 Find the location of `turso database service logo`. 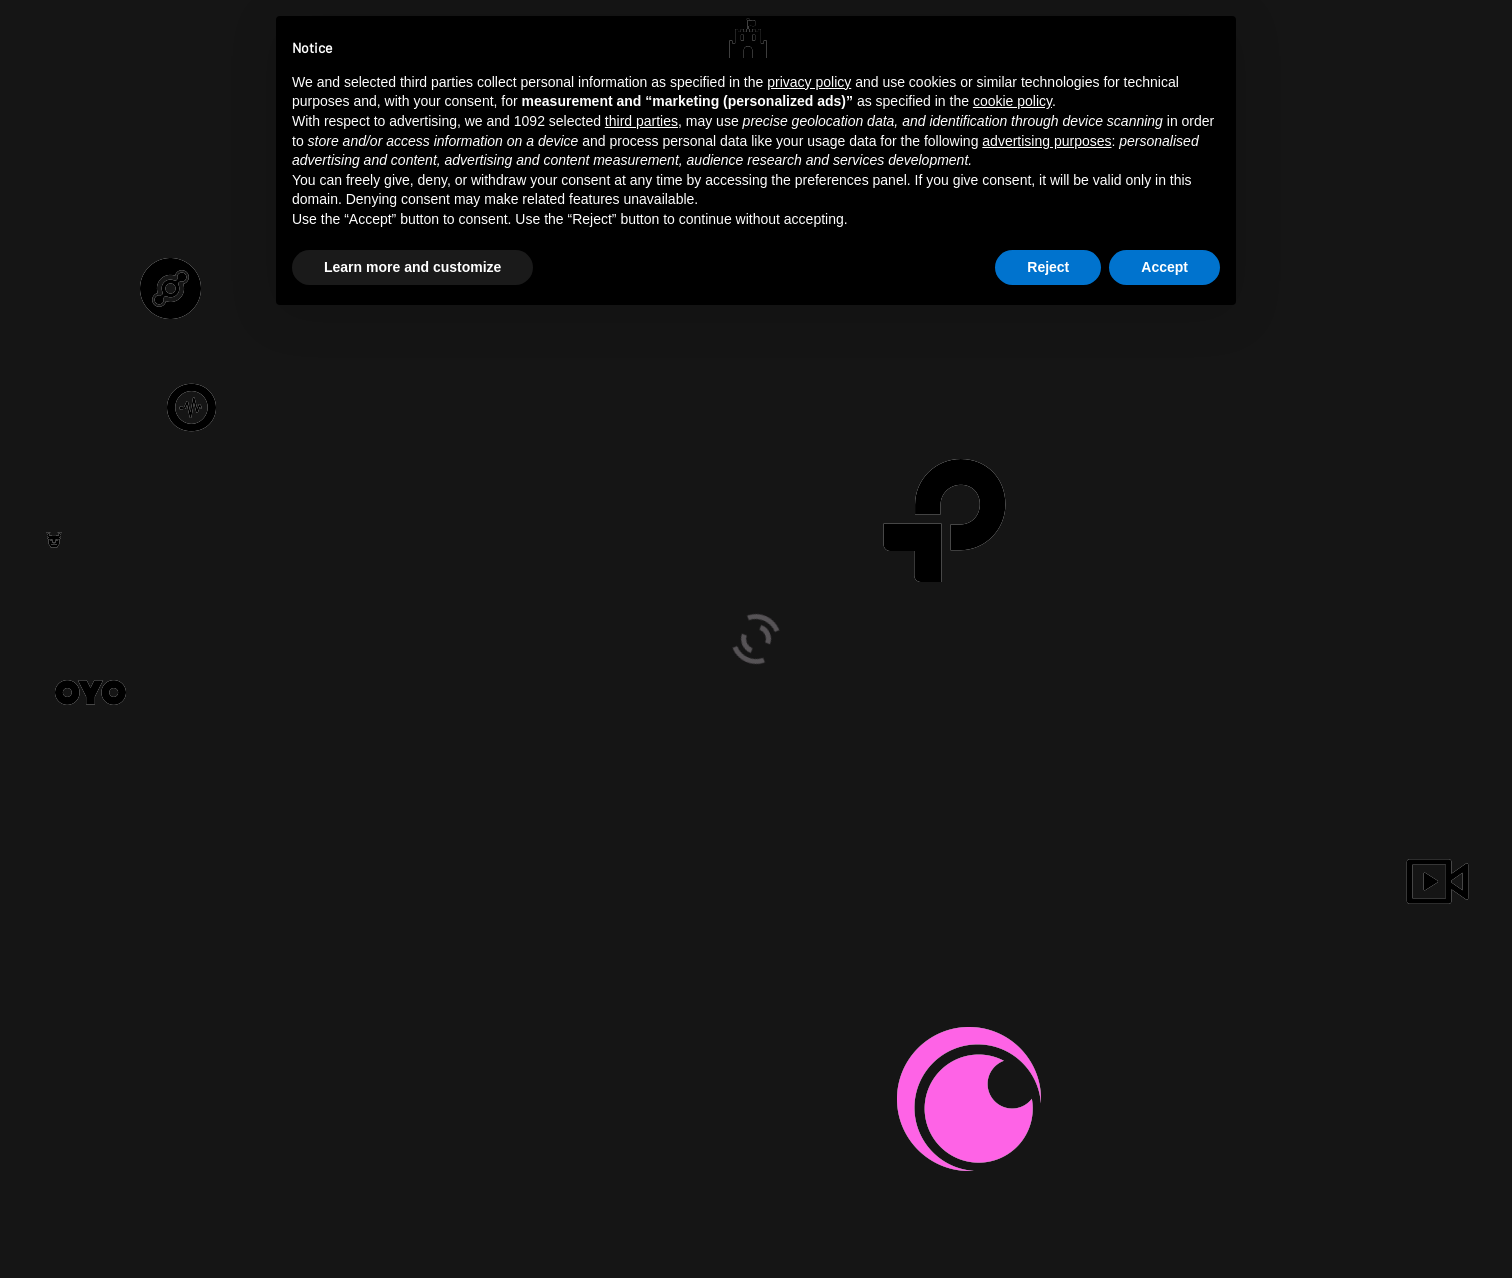

turso database service logo is located at coordinates (54, 540).